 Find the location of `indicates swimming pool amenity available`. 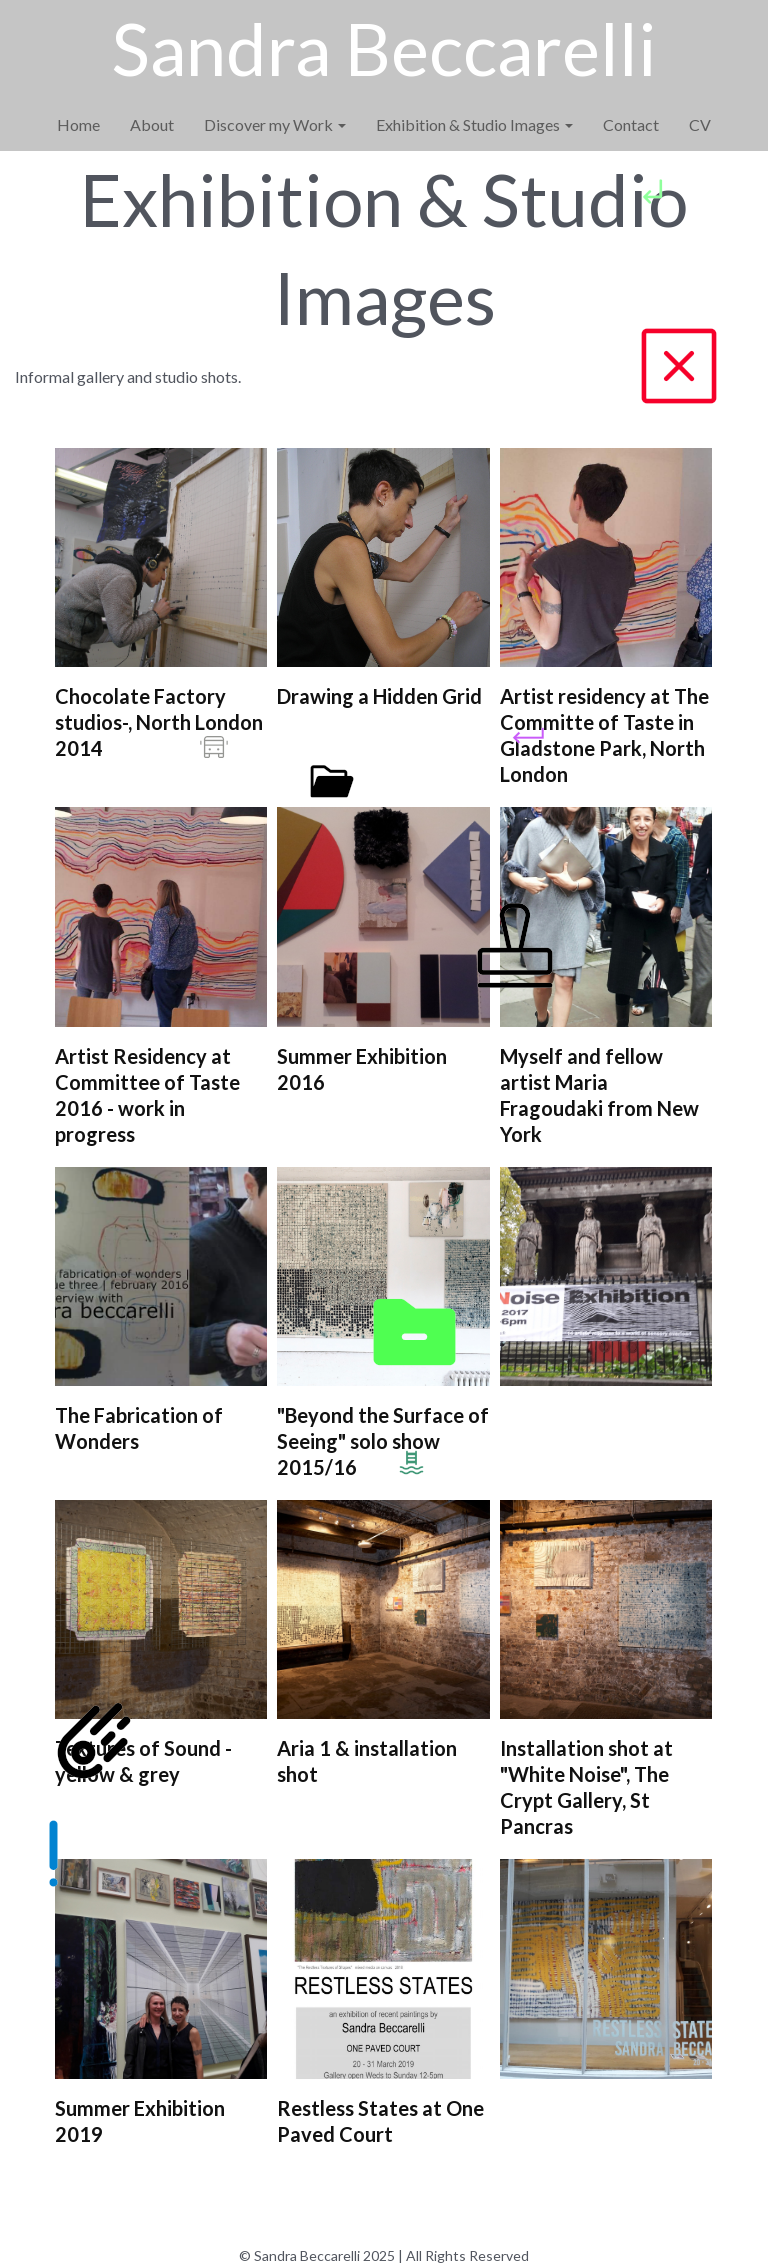

indicates swimming pool amenity available is located at coordinates (411, 1462).